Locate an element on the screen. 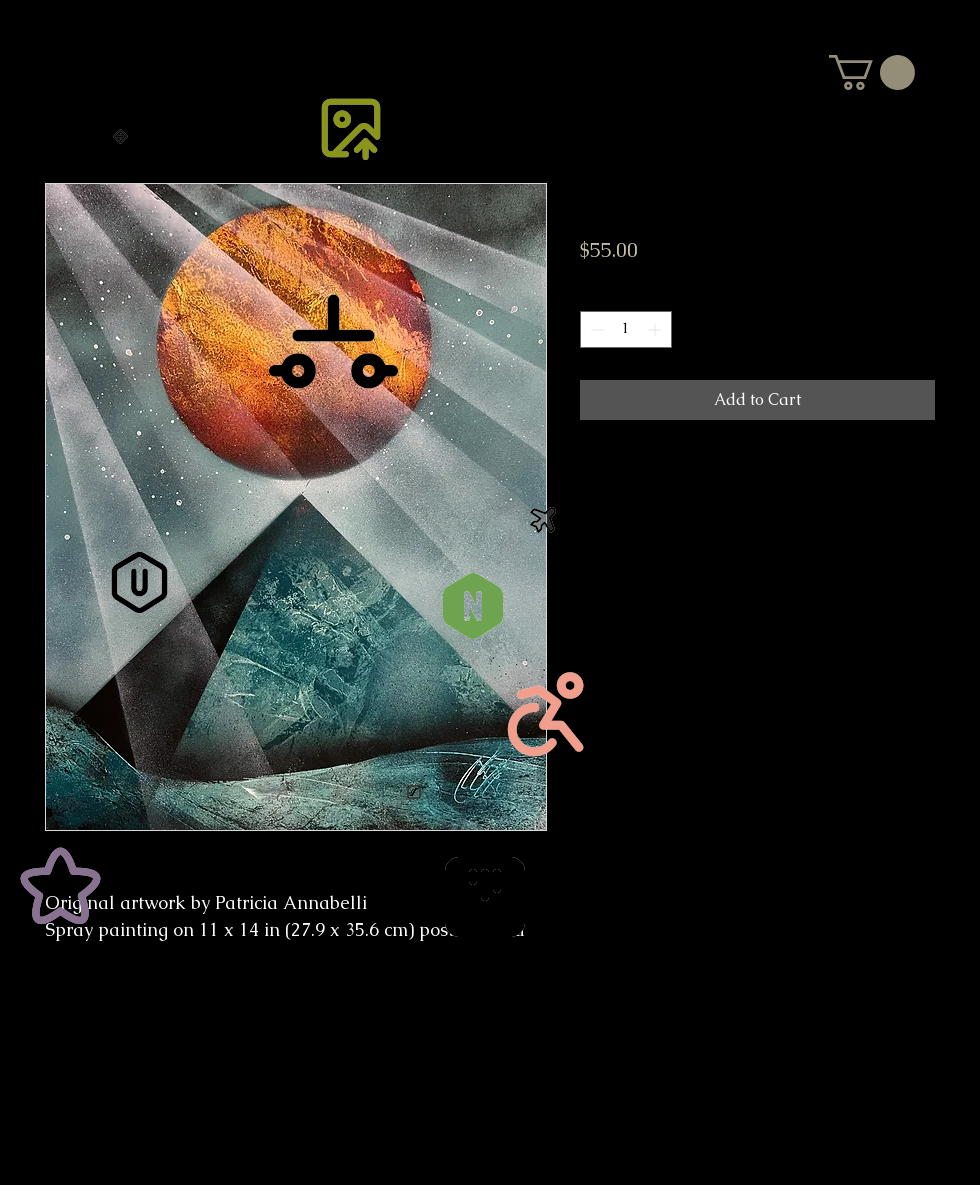 This screenshot has width=980, height=1185. represents a pushbutton component in a circuit diagram is located at coordinates (333, 341).